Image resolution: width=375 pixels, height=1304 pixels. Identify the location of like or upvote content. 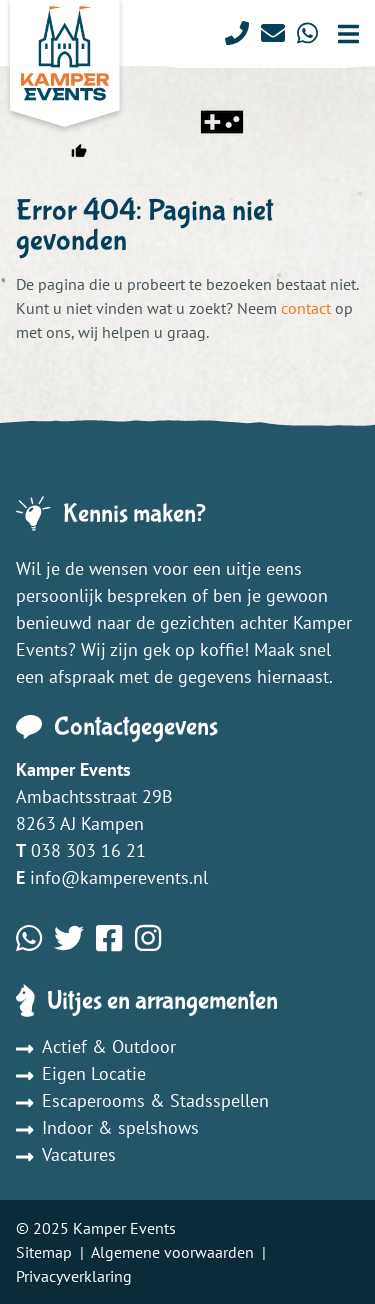
(79, 151).